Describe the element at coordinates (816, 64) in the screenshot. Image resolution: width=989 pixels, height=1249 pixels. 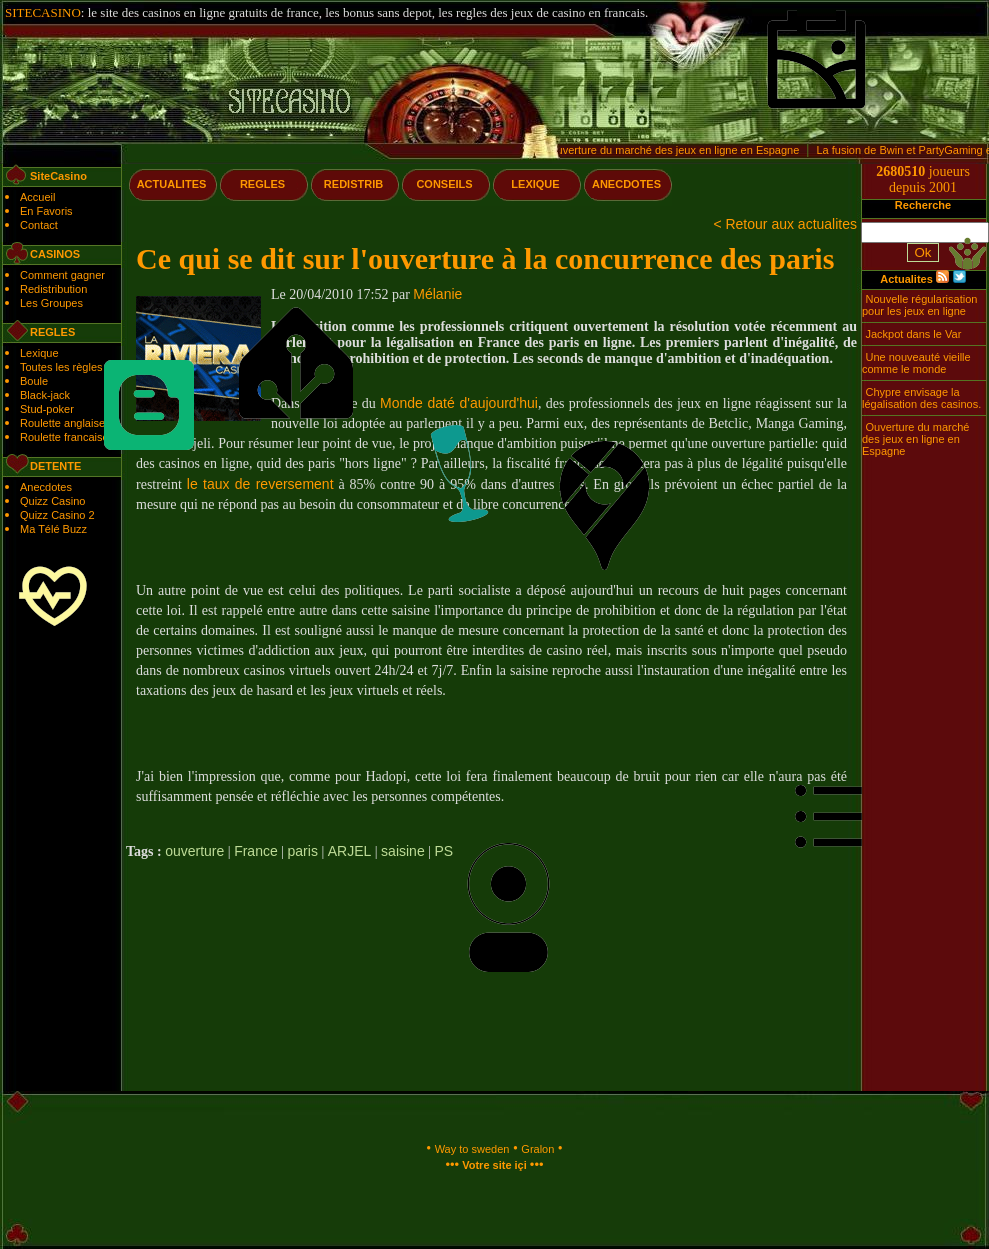
I see `view photo gallery` at that location.